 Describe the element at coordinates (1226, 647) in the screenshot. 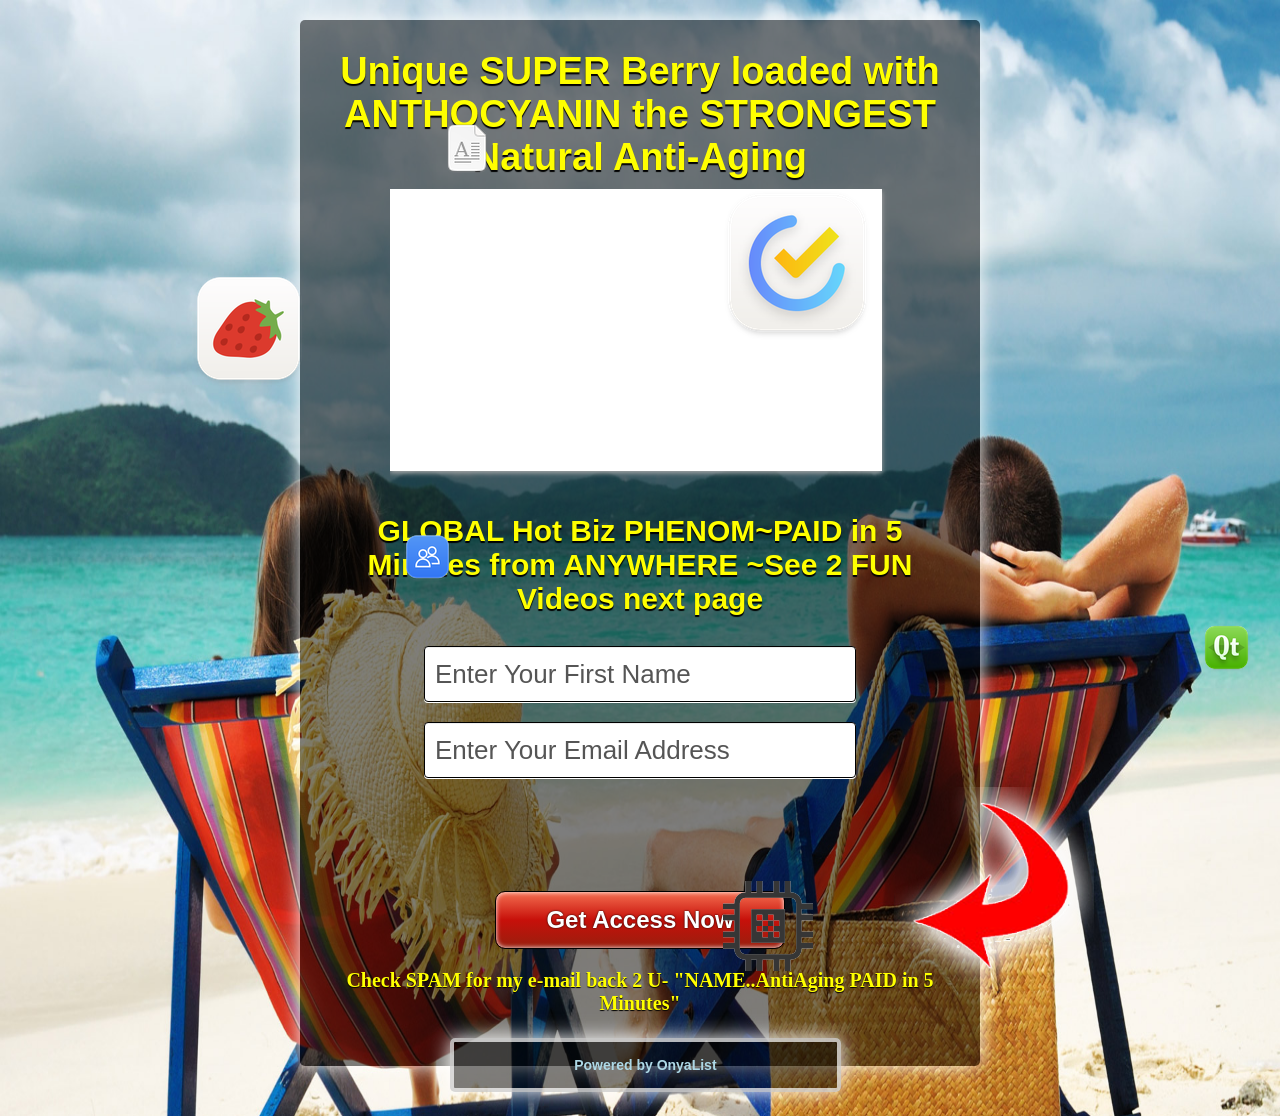

I see `launch Qt D-Bus Viewer application` at that location.